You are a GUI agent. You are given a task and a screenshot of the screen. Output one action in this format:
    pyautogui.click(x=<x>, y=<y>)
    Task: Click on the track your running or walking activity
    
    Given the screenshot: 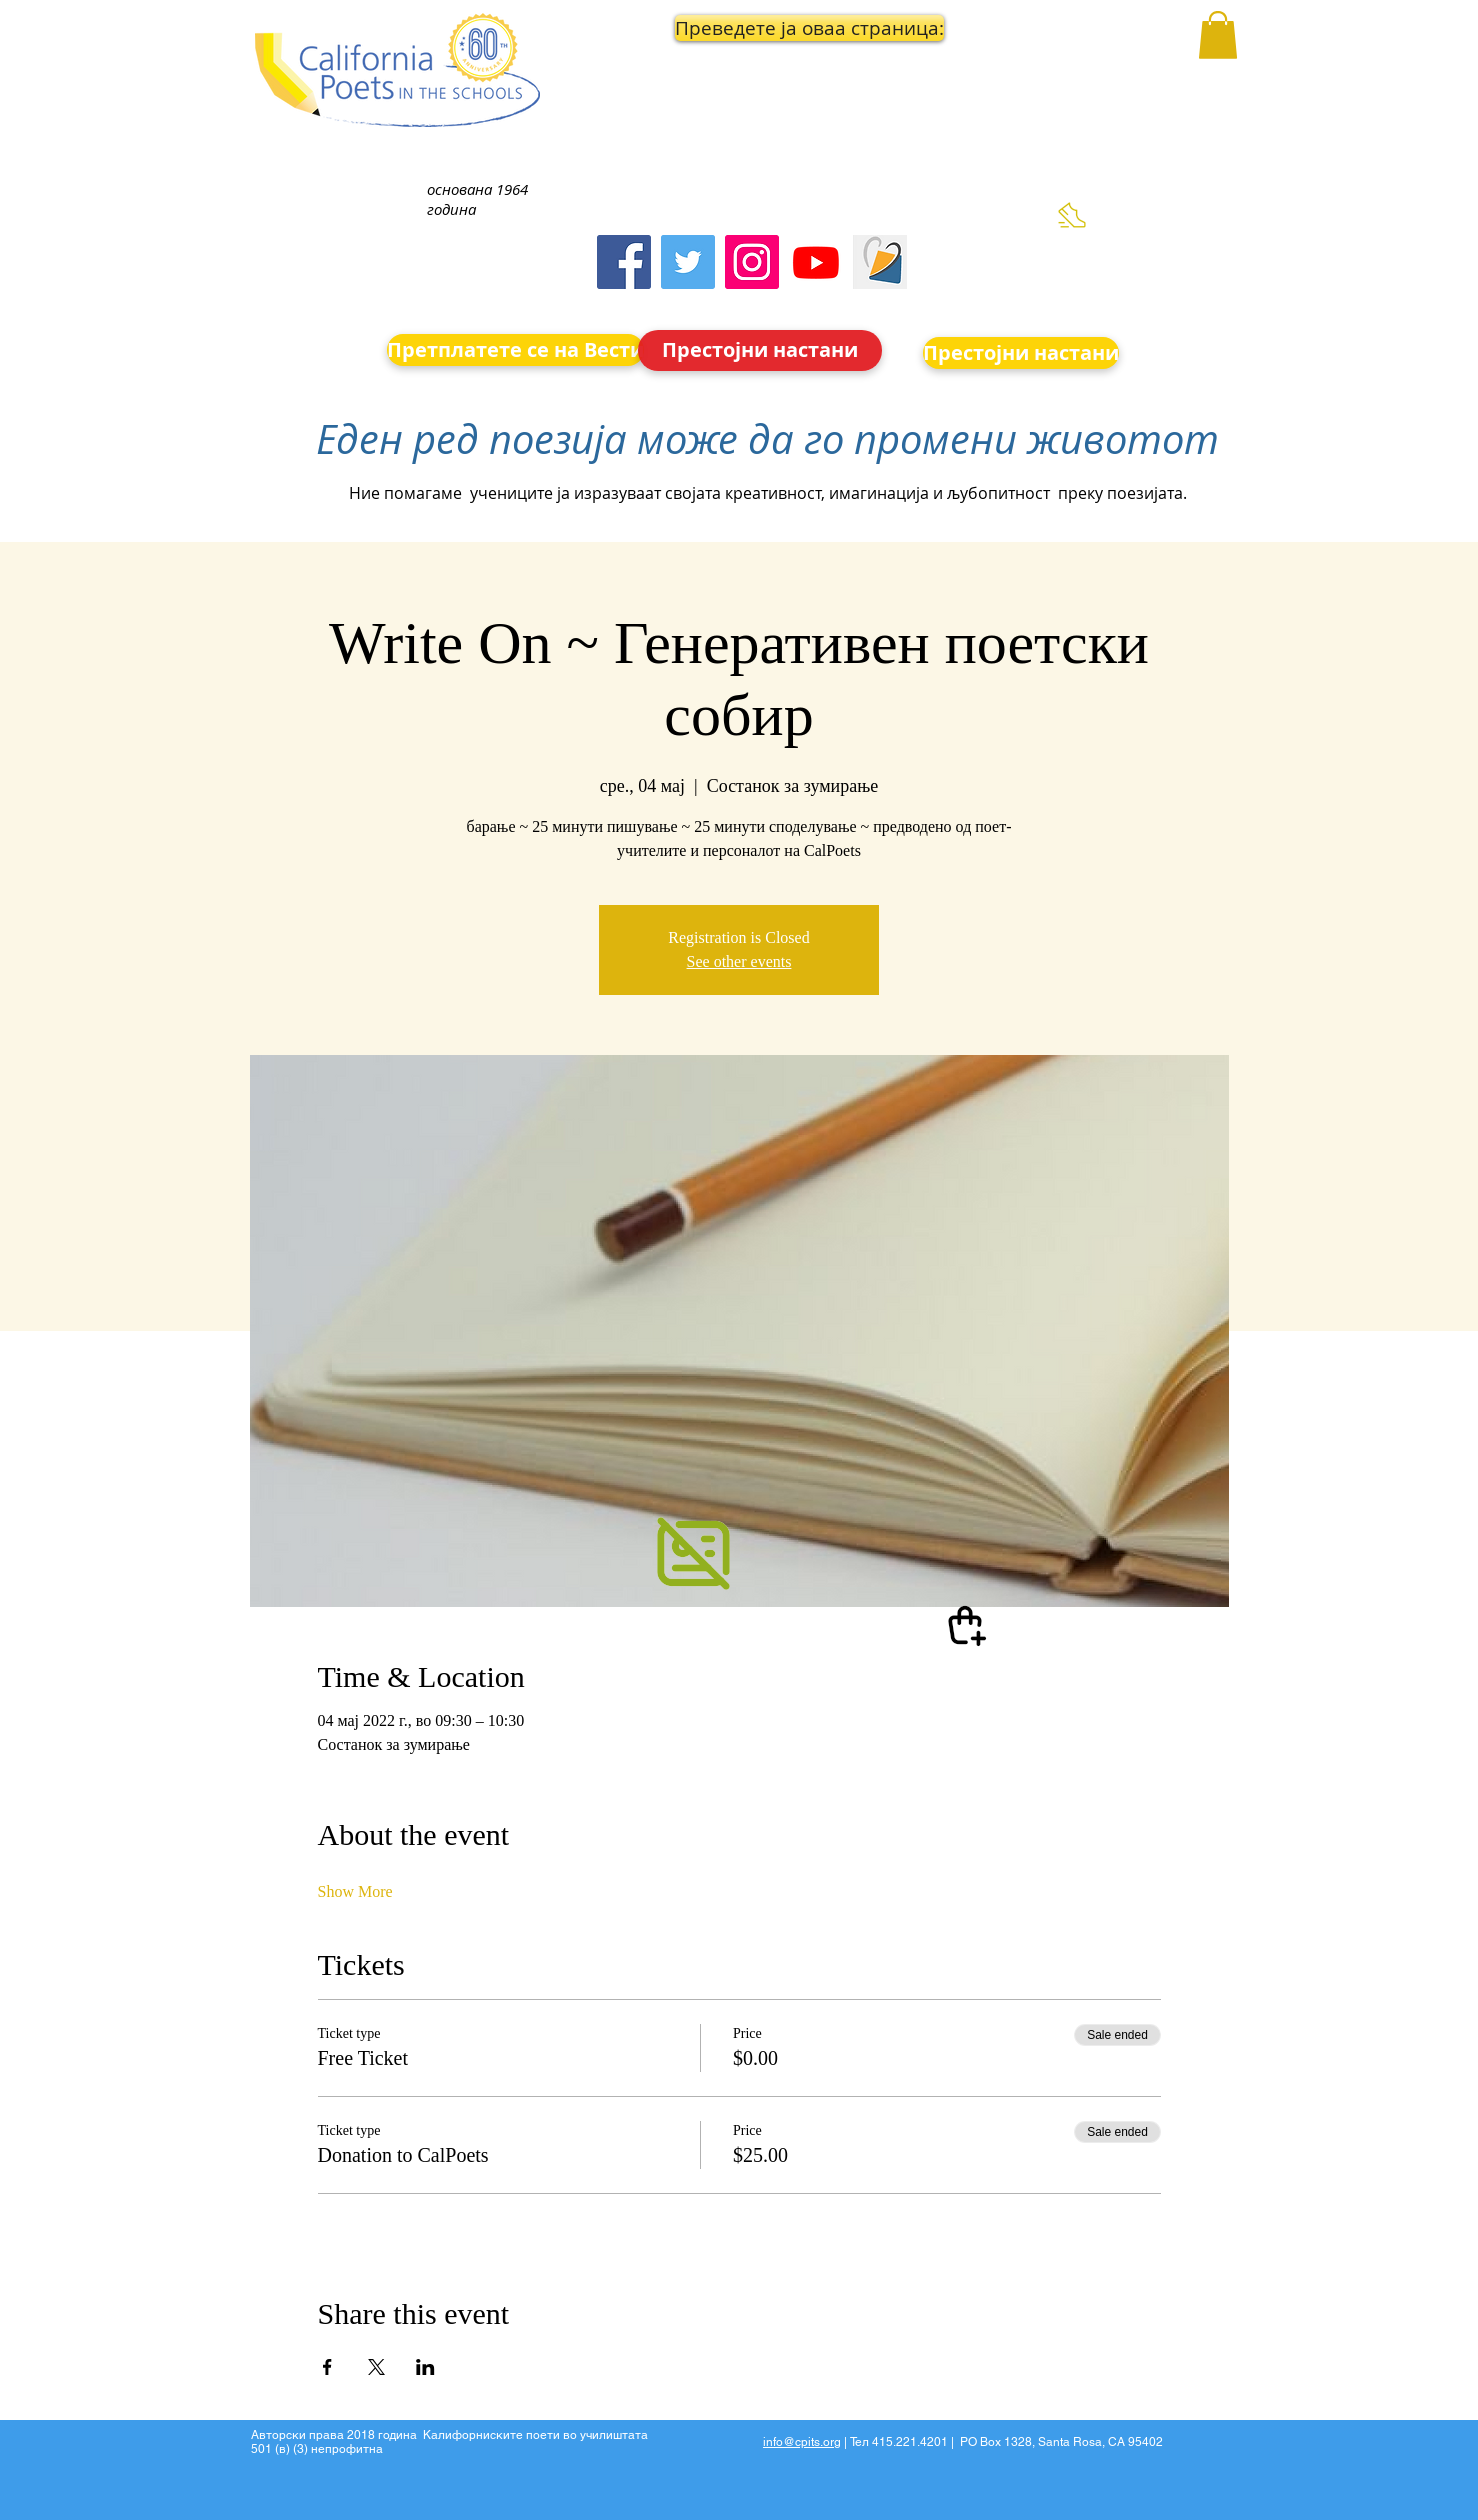 What is the action you would take?
    pyautogui.click(x=1071, y=216)
    